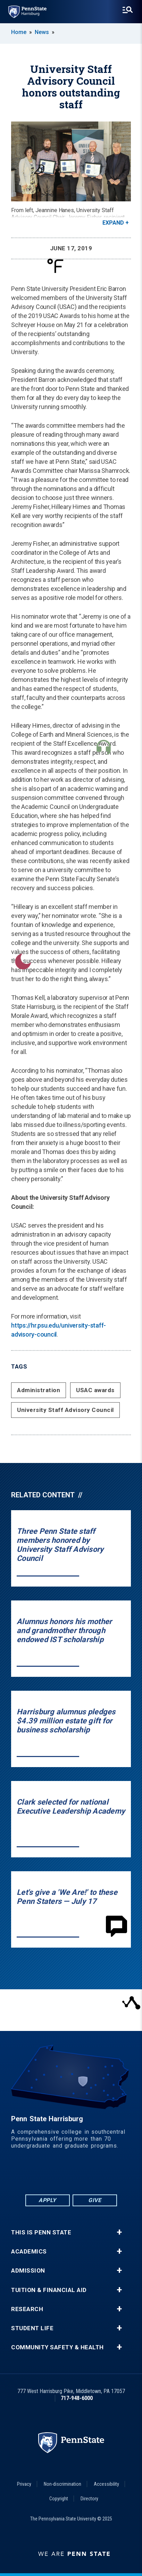  Describe the element at coordinates (131, 2003) in the screenshot. I see `alwaysdata hosting service logo` at that location.